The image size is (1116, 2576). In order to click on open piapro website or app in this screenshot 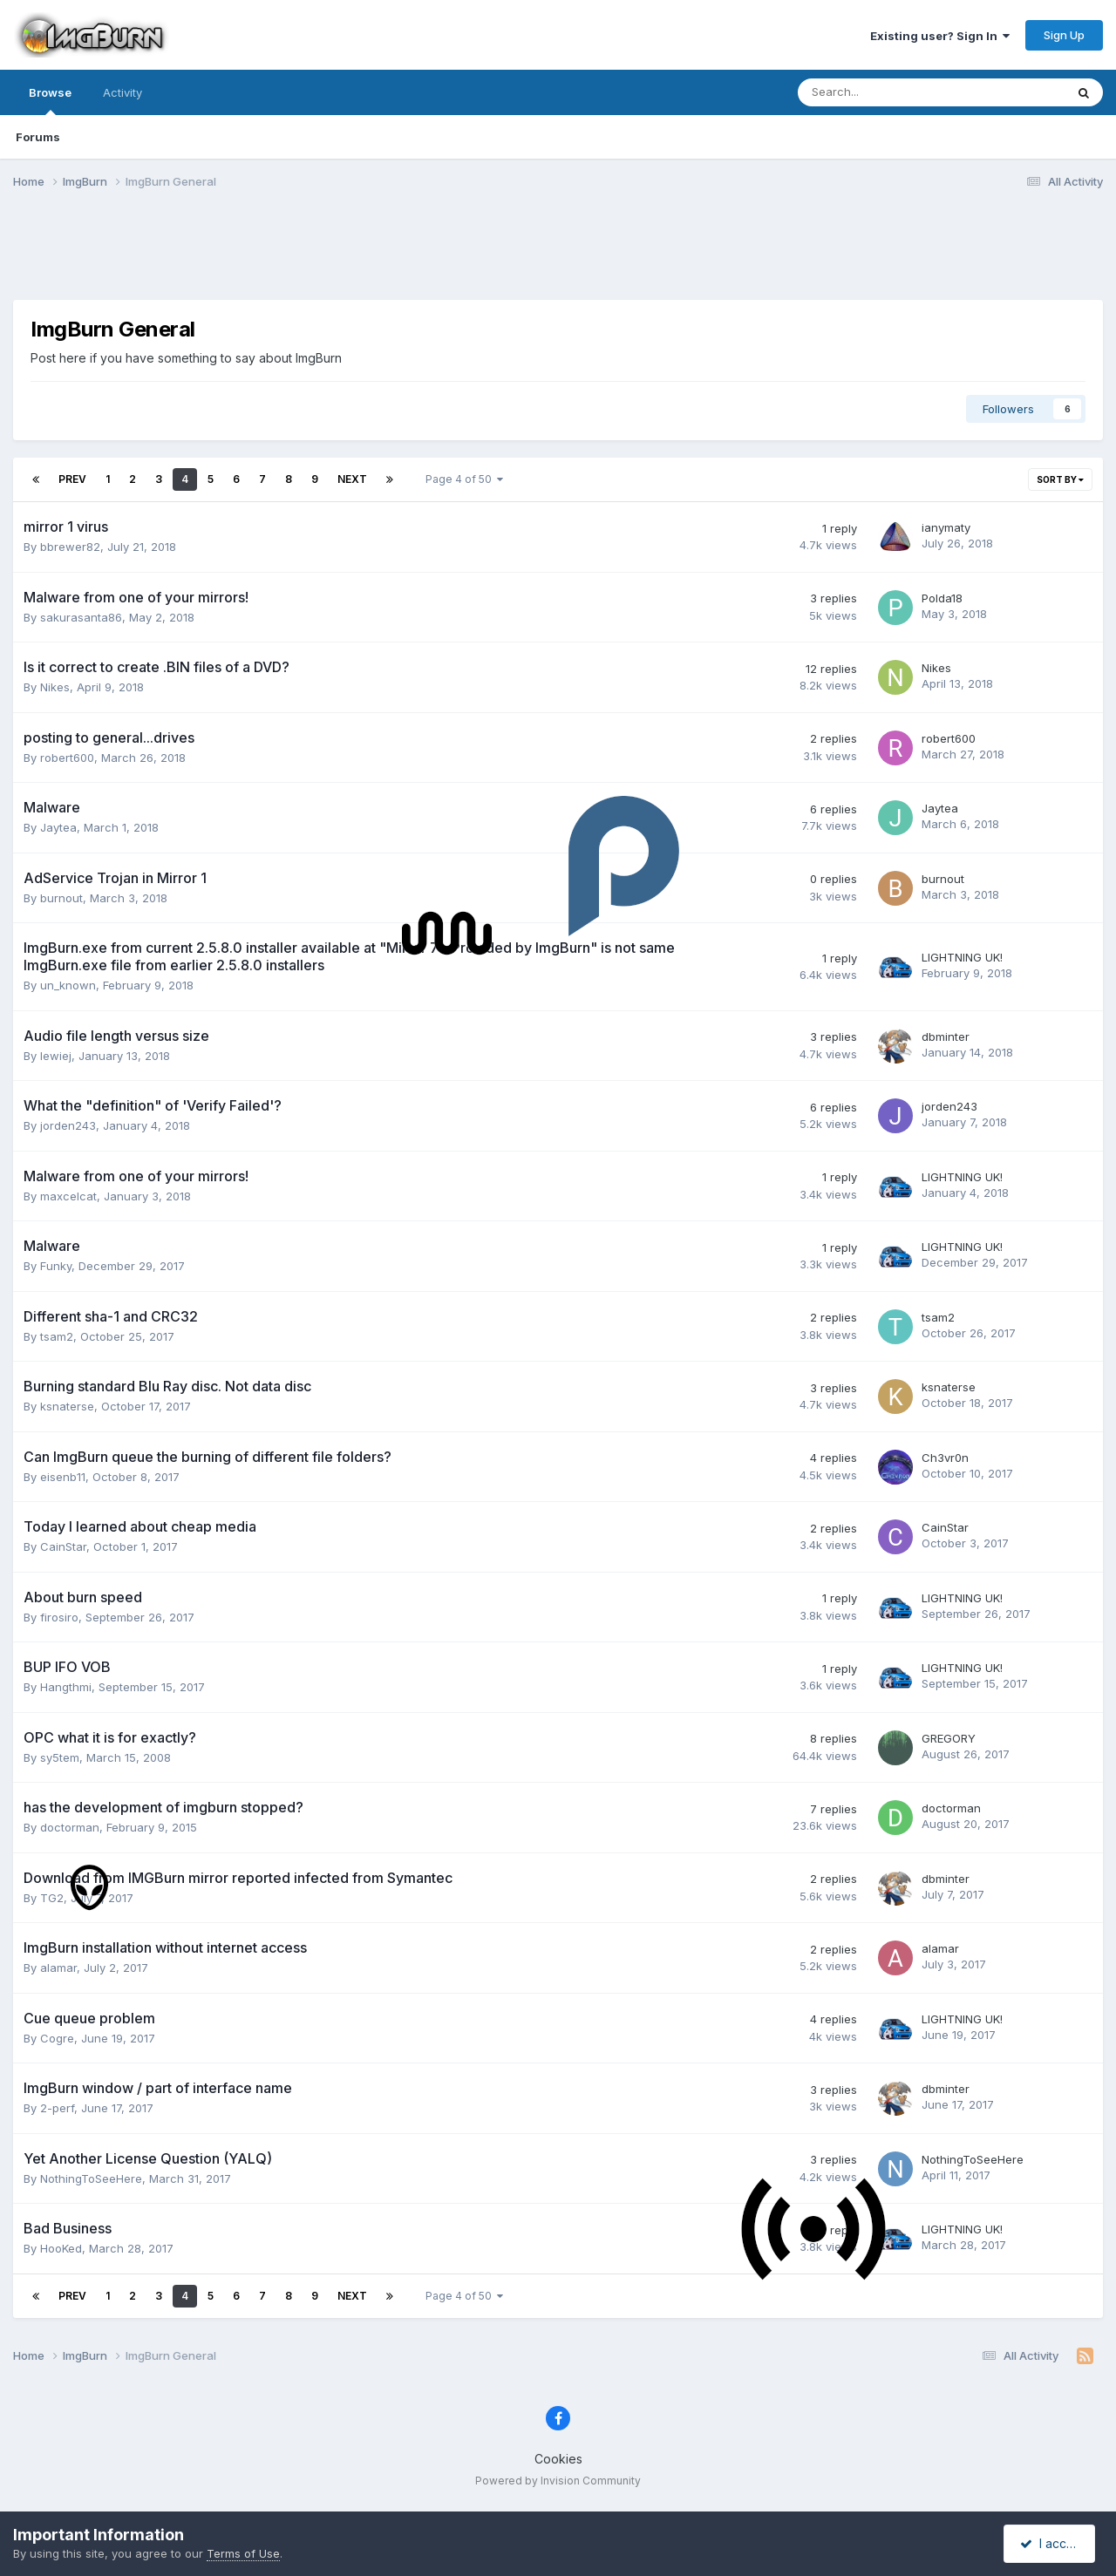, I will do `click(623, 866)`.